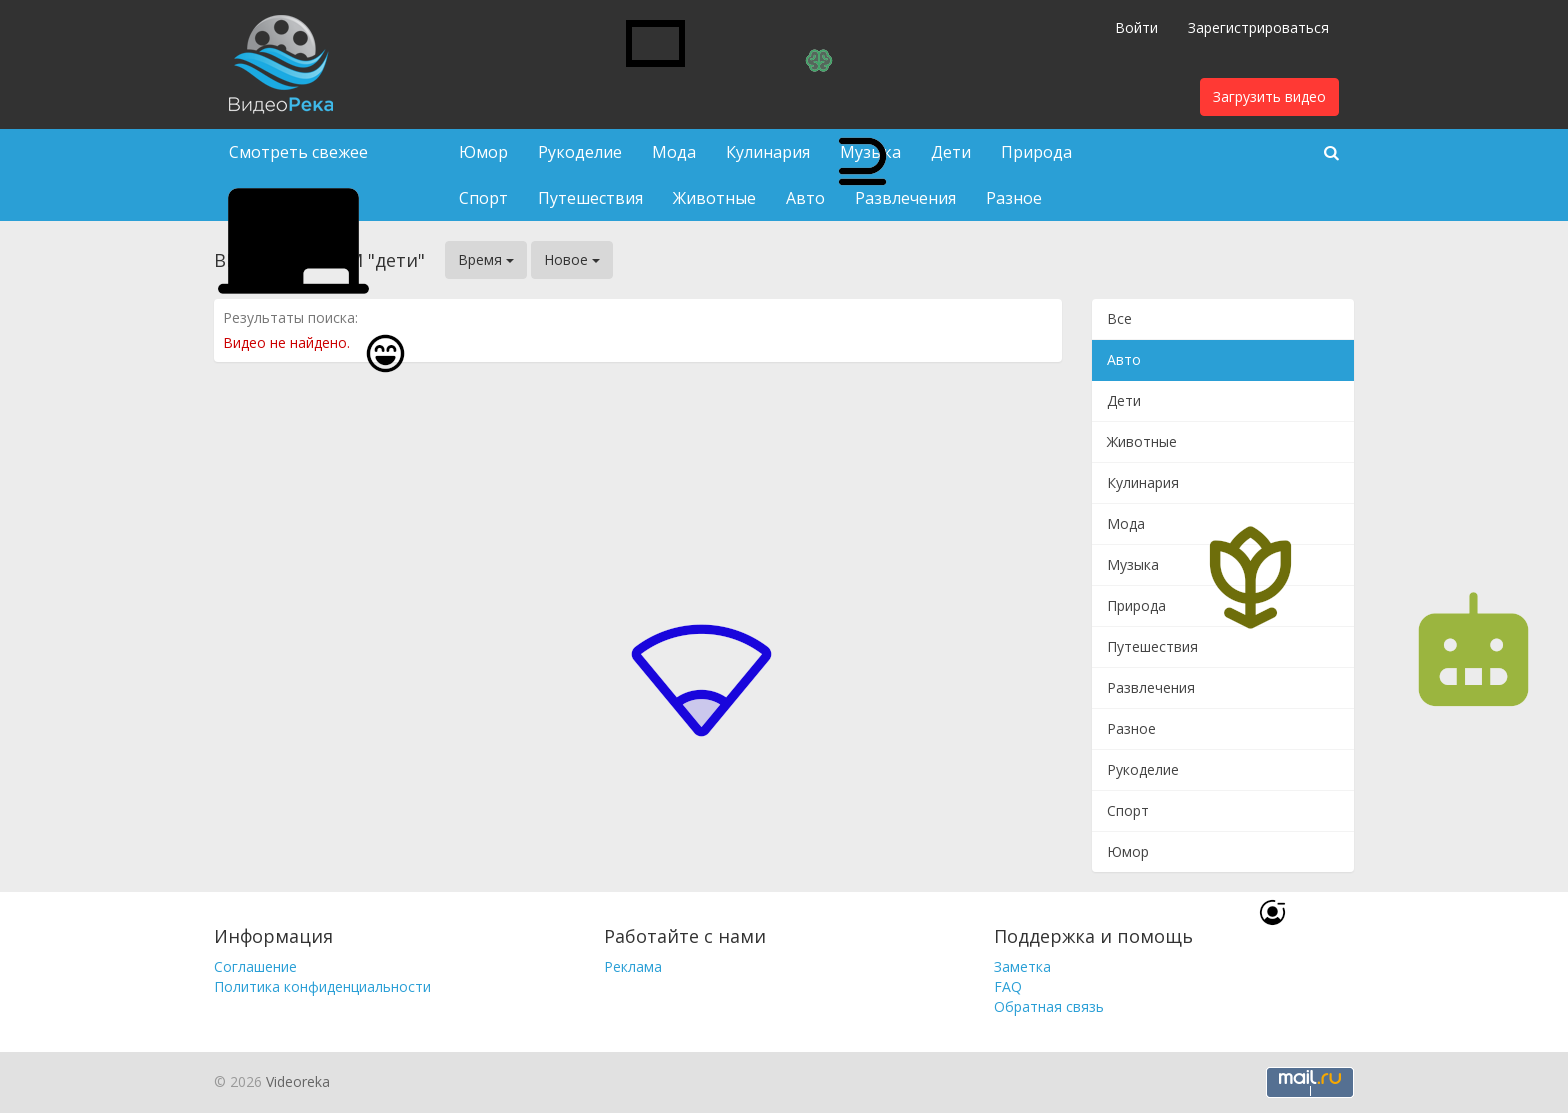 The height and width of the screenshot is (1113, 1568). I want to click on indicates a superset relationship in mathematical notation, so click(861, 162).